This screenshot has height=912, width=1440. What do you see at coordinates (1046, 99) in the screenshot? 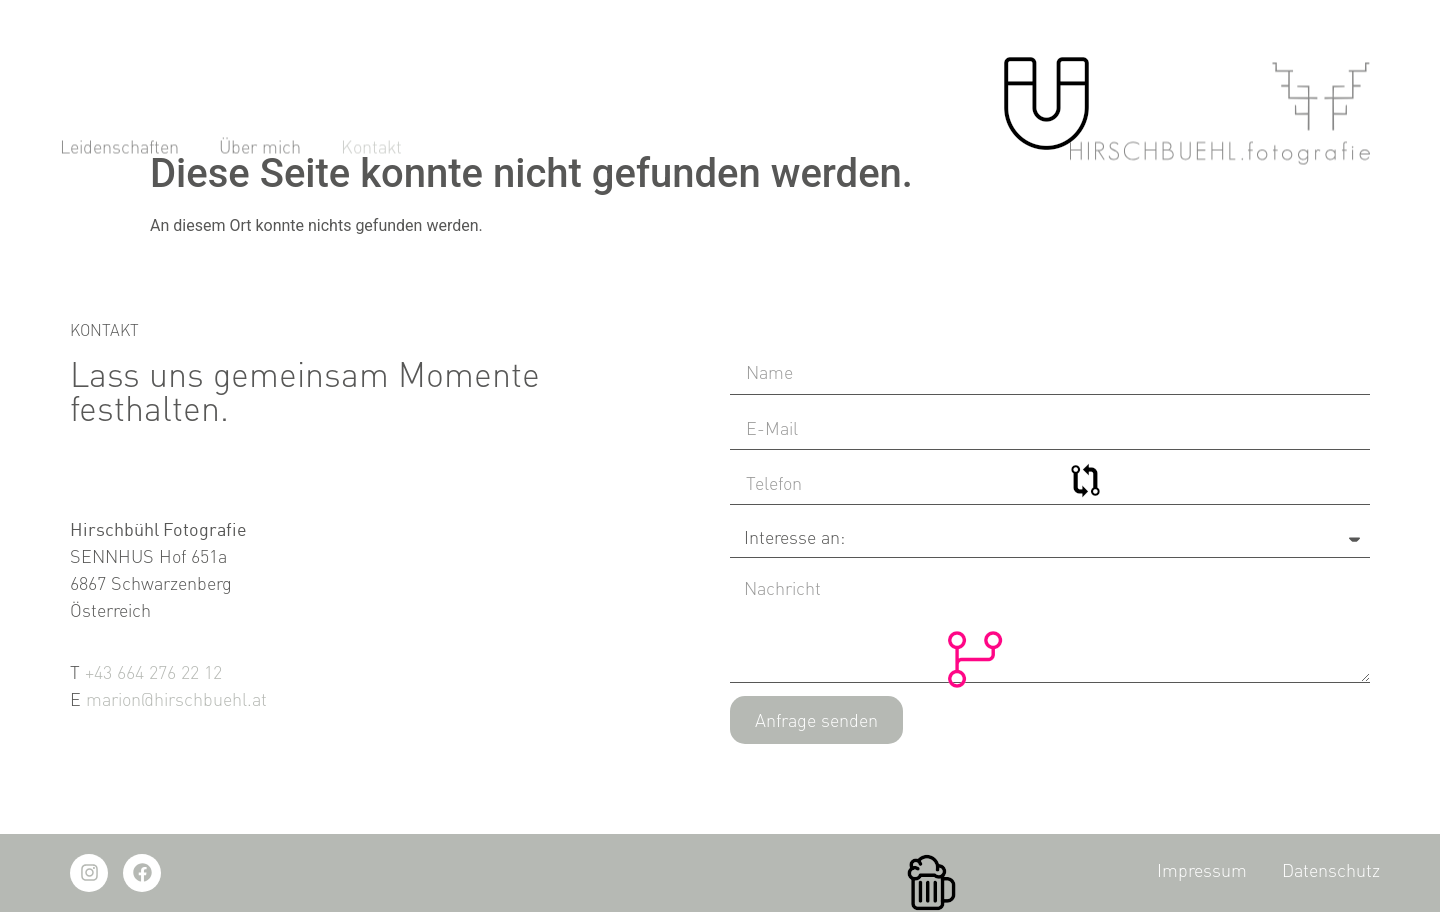
I see `activate magnetic snap or alignment tool` at bounding box center [1046, 99].